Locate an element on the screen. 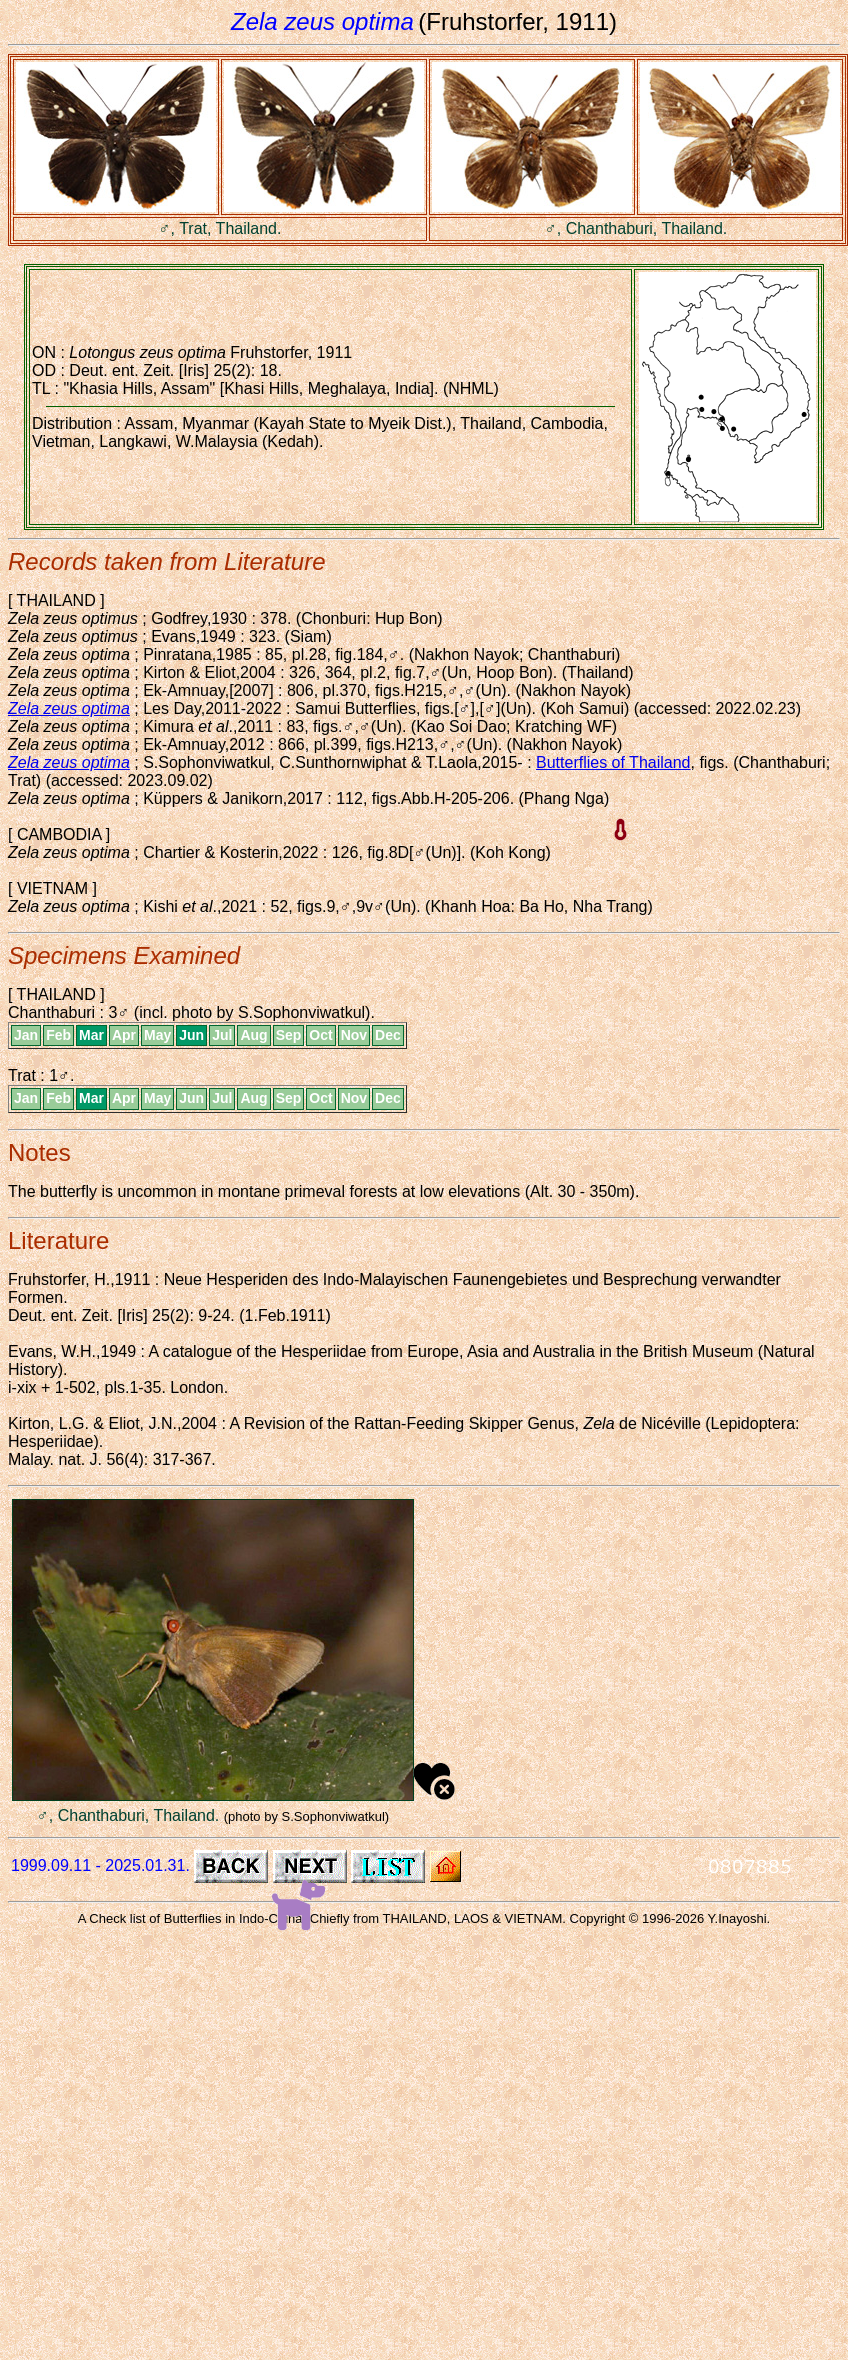 This screenshot has width=848, height=2360. indicates high temperature reading is located at coordinates (620, 829).